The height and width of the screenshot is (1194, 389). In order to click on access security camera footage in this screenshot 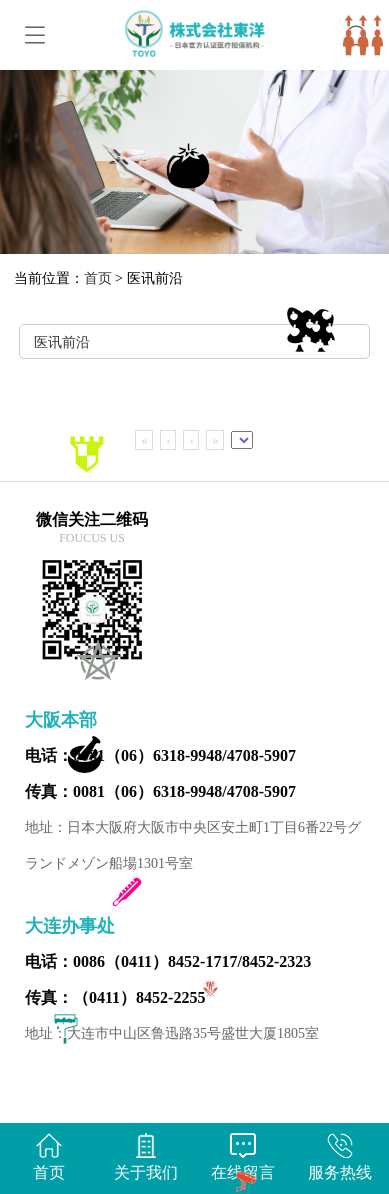, I will do `click(246, 1181)`.